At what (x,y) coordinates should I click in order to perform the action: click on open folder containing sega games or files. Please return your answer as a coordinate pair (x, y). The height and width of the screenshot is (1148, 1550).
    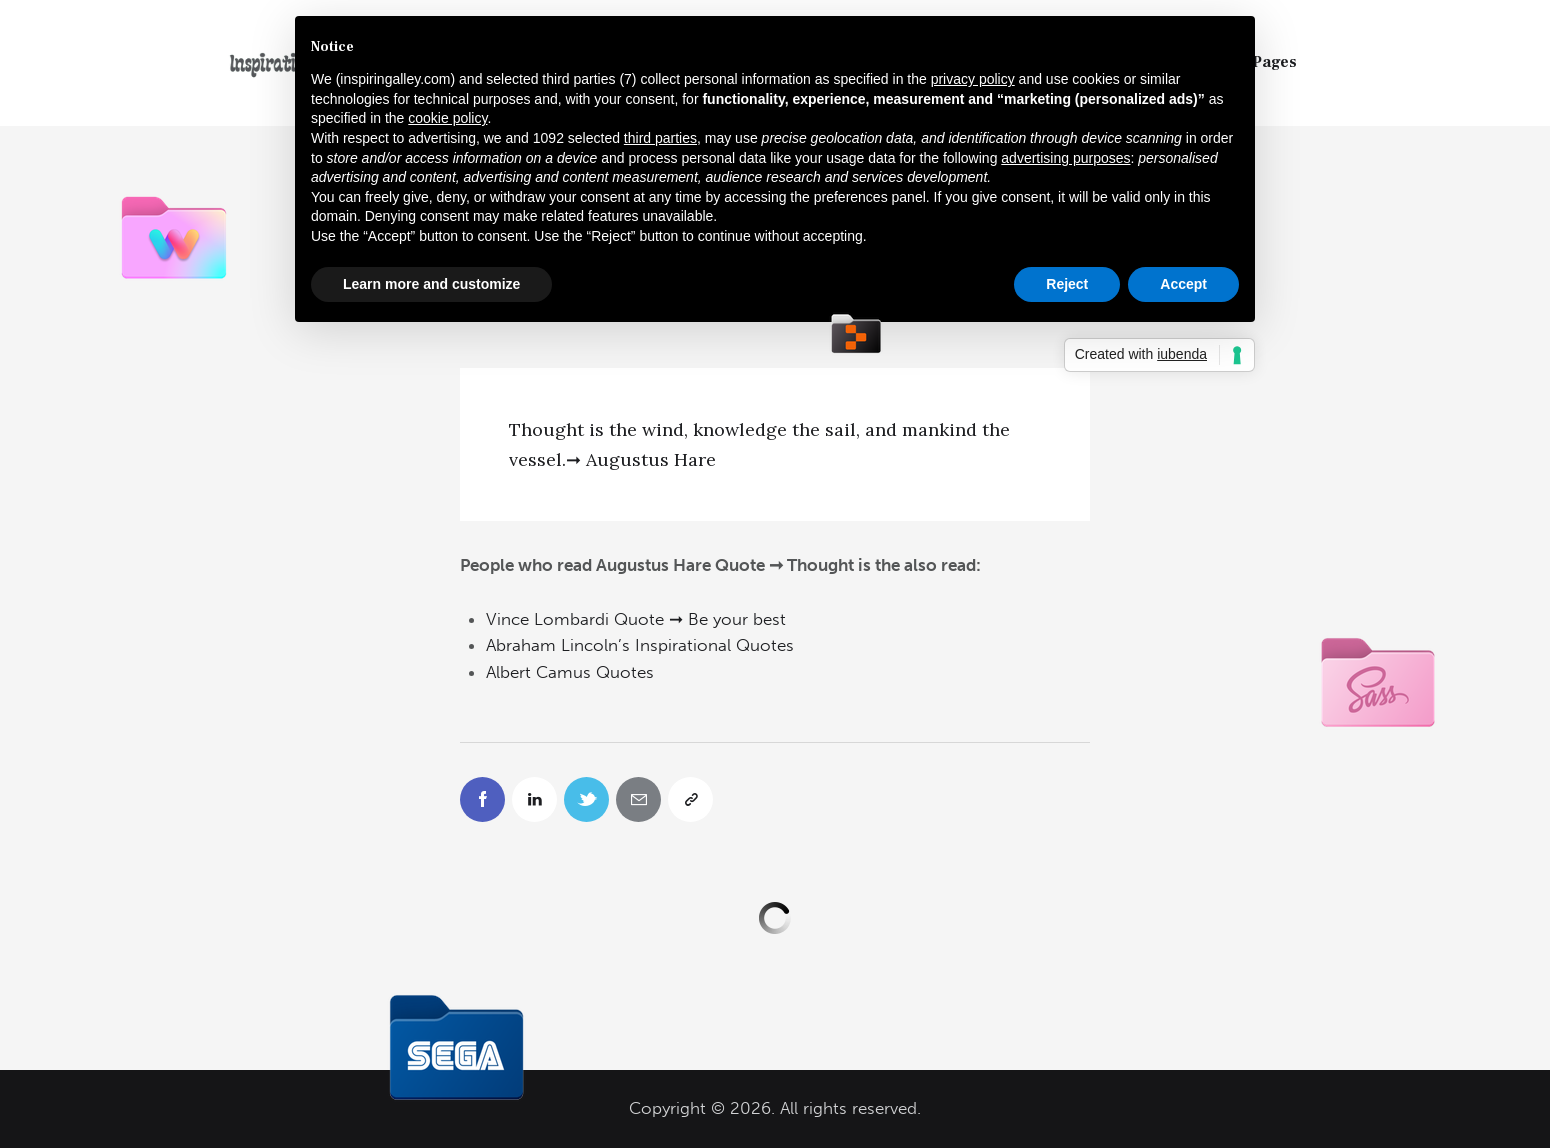
    Looking at the image, I should click on (456, 1051).